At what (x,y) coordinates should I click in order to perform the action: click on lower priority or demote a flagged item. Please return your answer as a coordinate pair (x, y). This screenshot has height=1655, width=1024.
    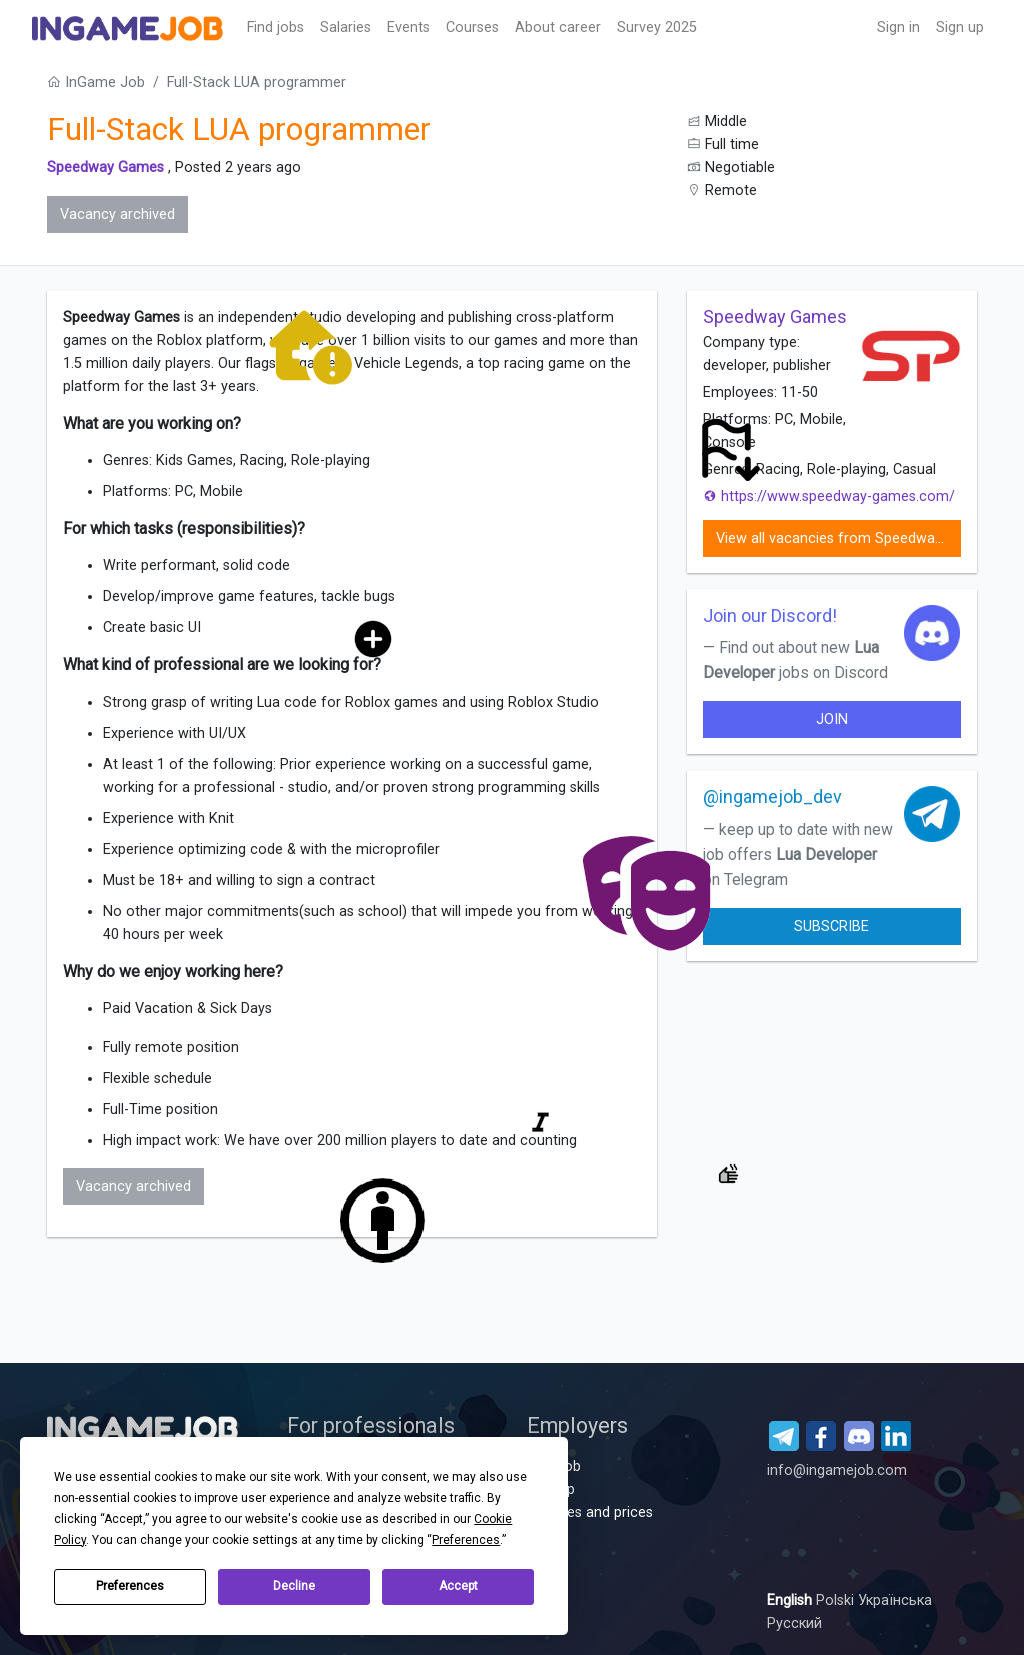
    Looking at the image, I should click on (726, 447).